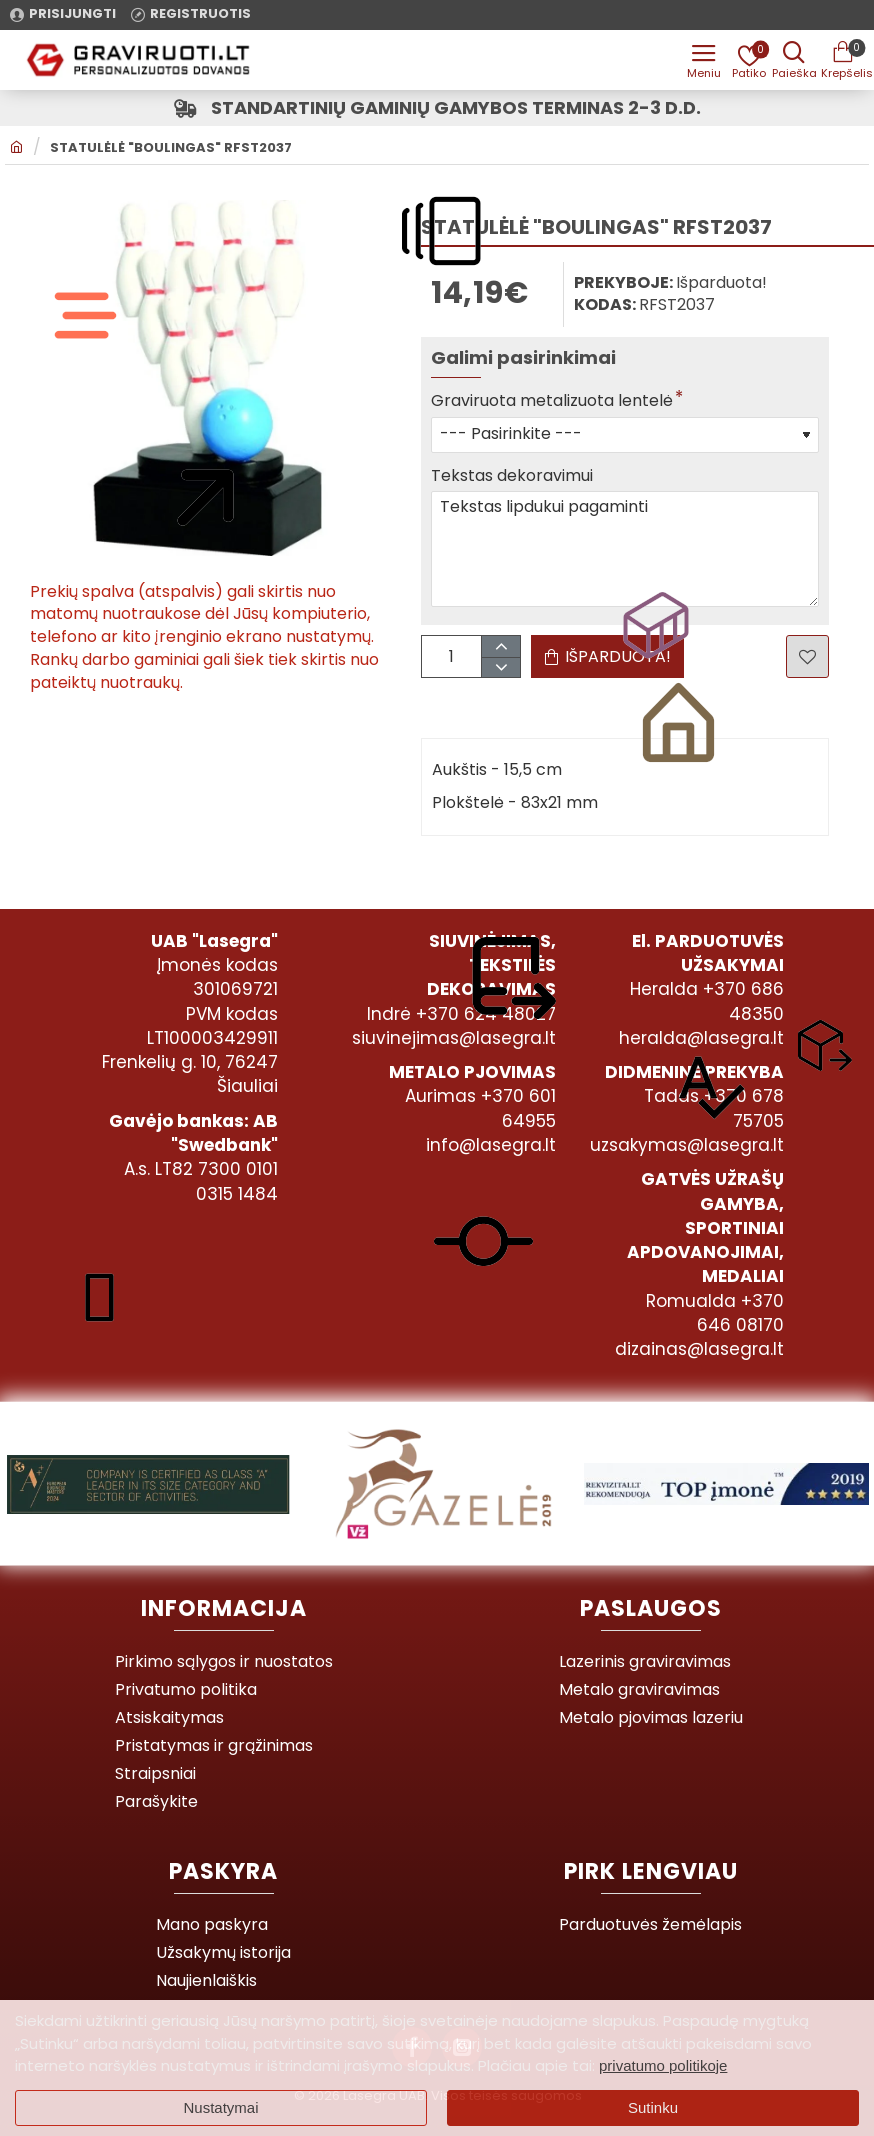  I want to click on navigate to home screen, so click(678, 722).